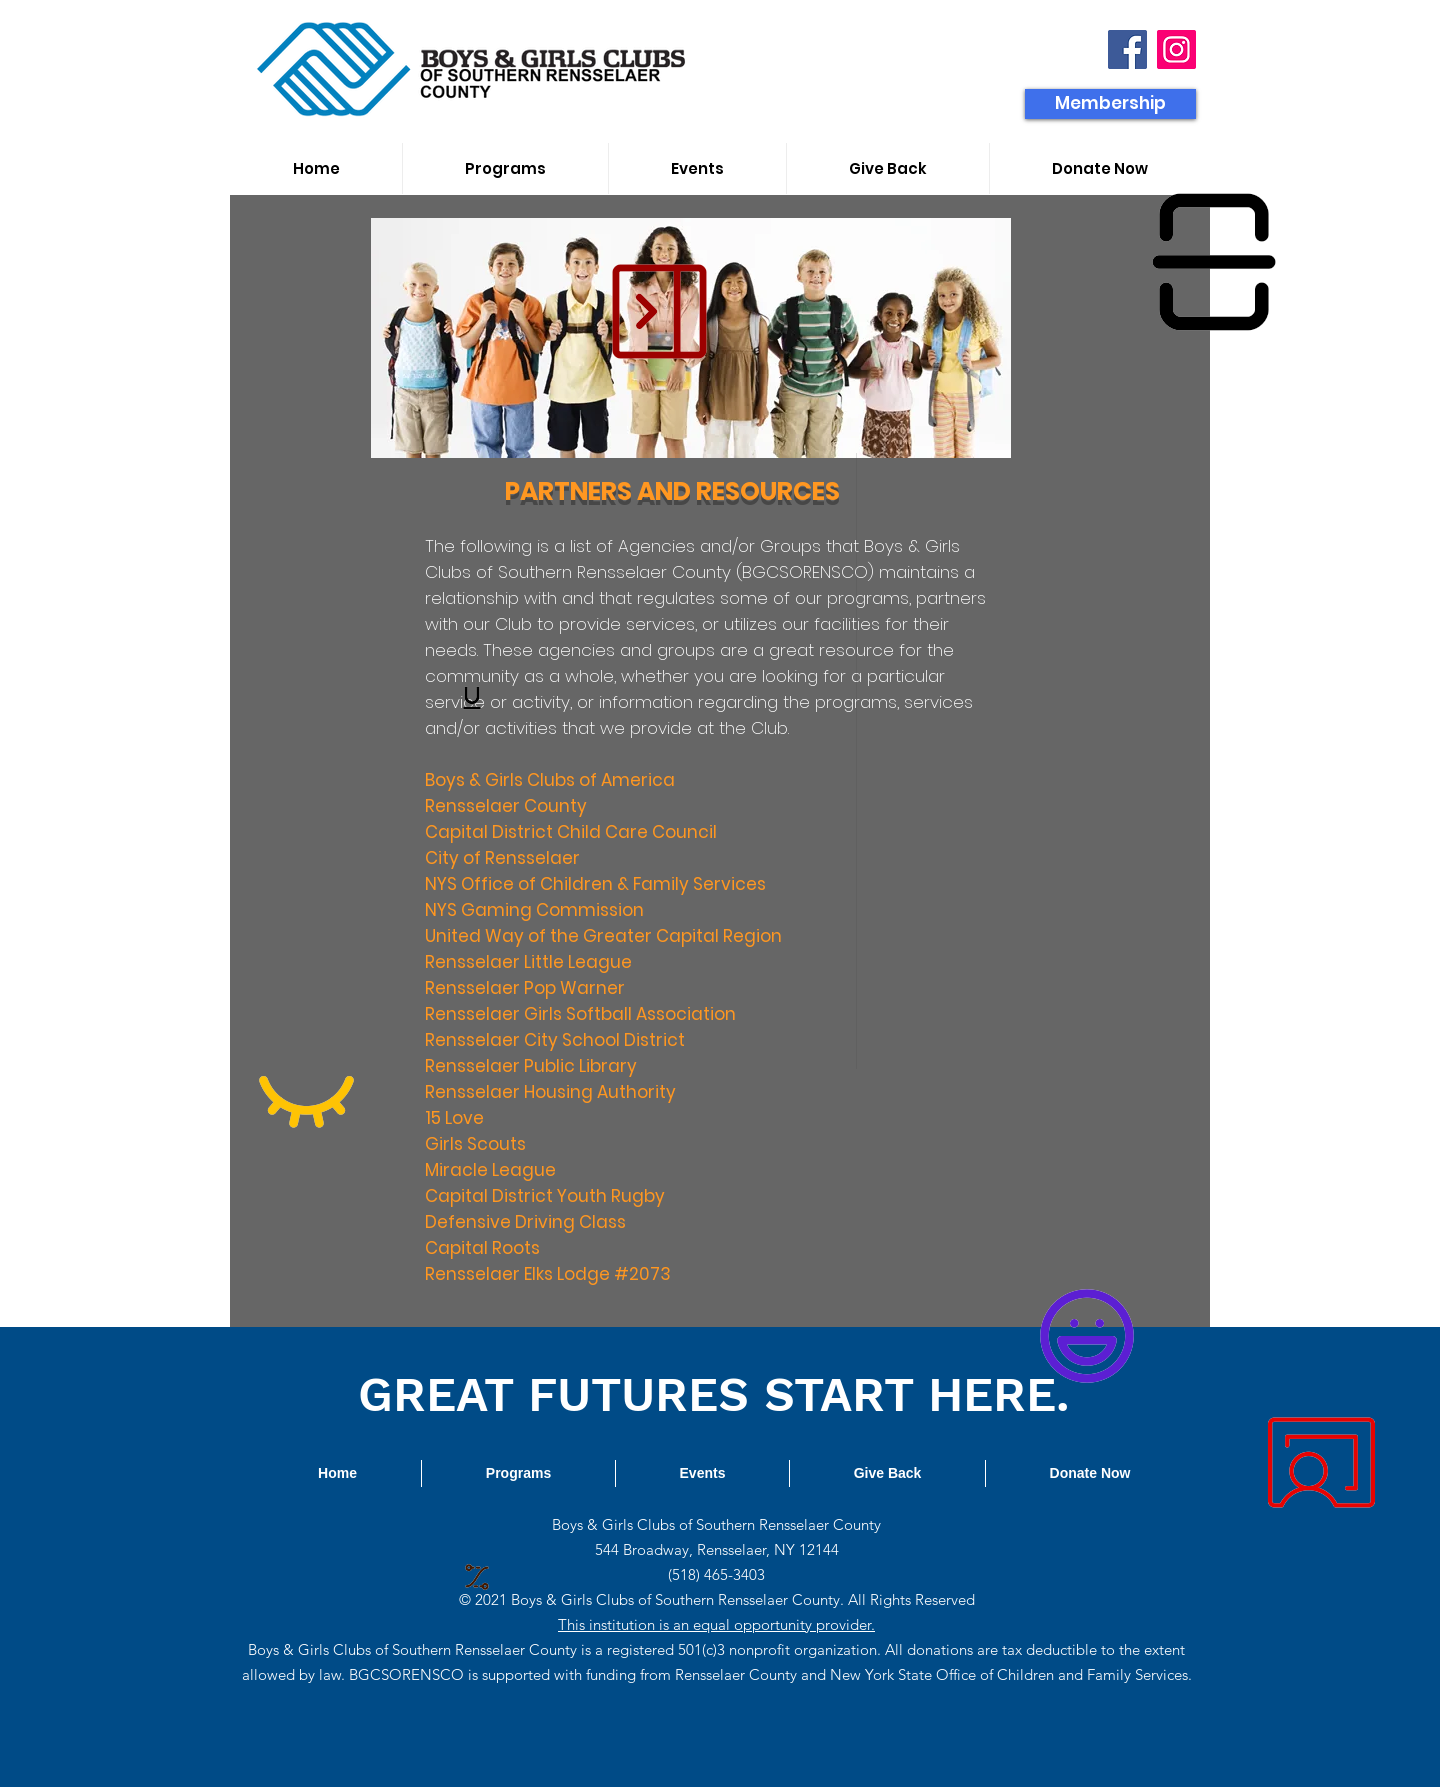 This screenshot has height=1787, width=1440. Describe the element at coordinates (477, 1577) in the screenshot. I see `adjust animation easing curve control points` at that location.